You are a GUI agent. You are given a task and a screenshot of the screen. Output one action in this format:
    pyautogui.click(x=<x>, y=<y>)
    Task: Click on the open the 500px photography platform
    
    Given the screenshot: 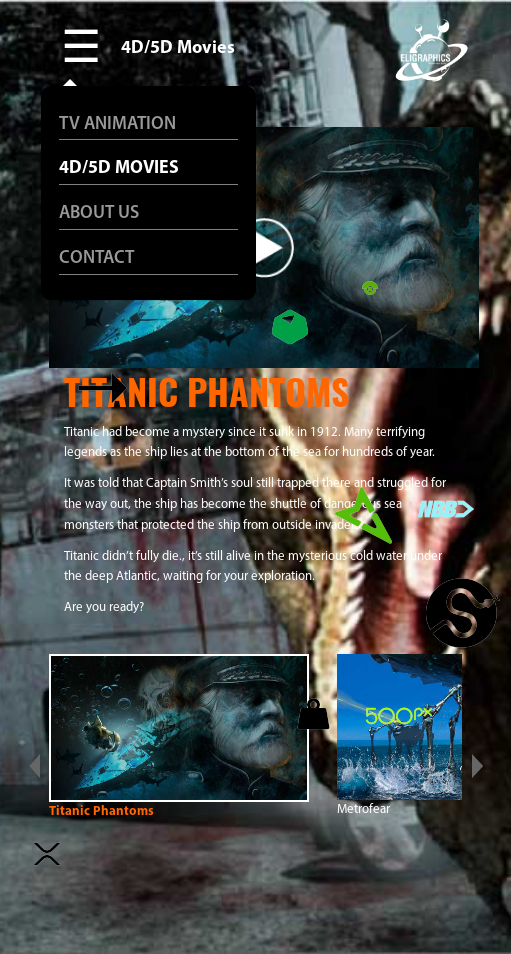 What is the action you would take?
    pyautogui.click(x=399, y=716)
    